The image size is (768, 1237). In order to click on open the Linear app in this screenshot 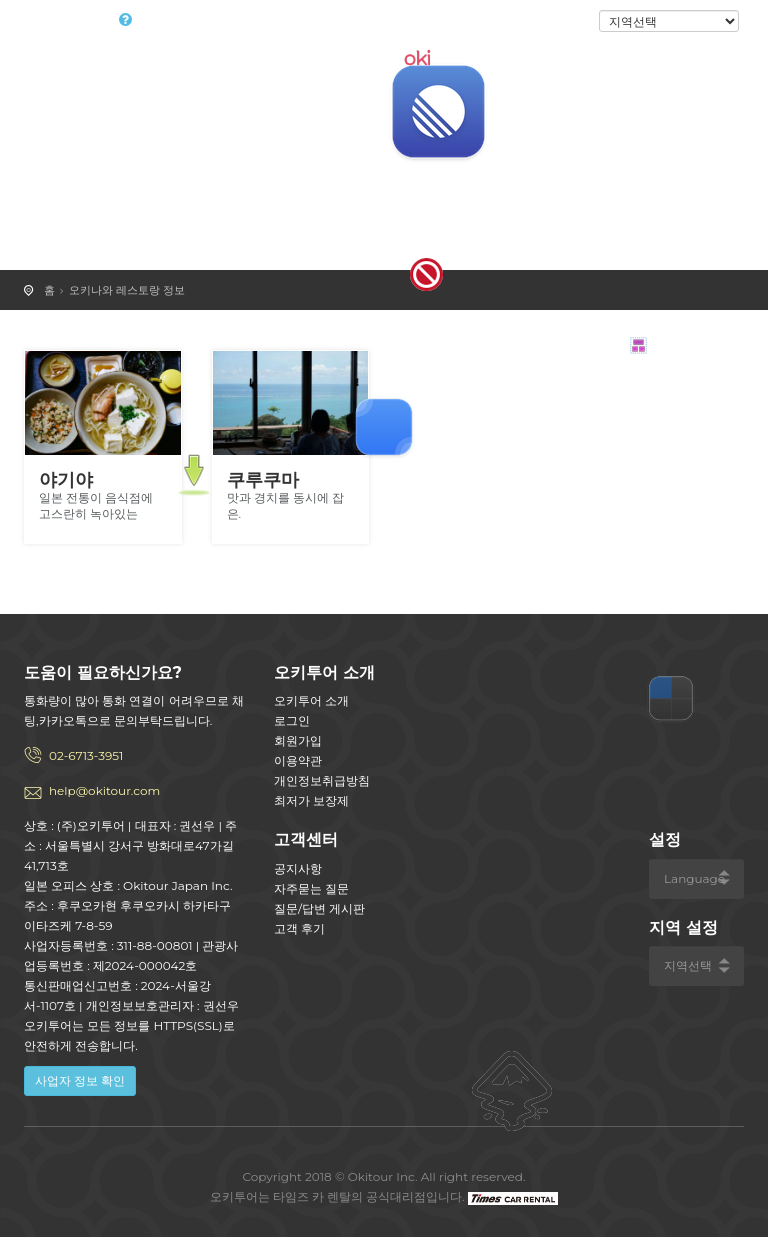, I will do `click(438, 111)`.